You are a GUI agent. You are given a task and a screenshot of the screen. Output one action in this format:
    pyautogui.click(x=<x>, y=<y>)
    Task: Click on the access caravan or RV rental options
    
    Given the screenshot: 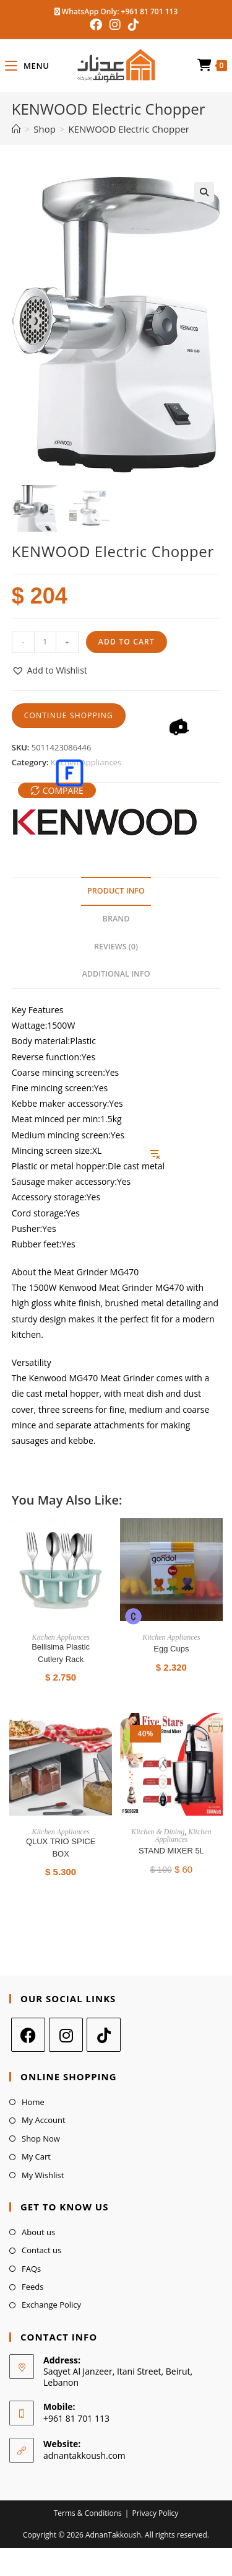 What is the action you would take?
    pyautogui.click(x=179, y=727)
    